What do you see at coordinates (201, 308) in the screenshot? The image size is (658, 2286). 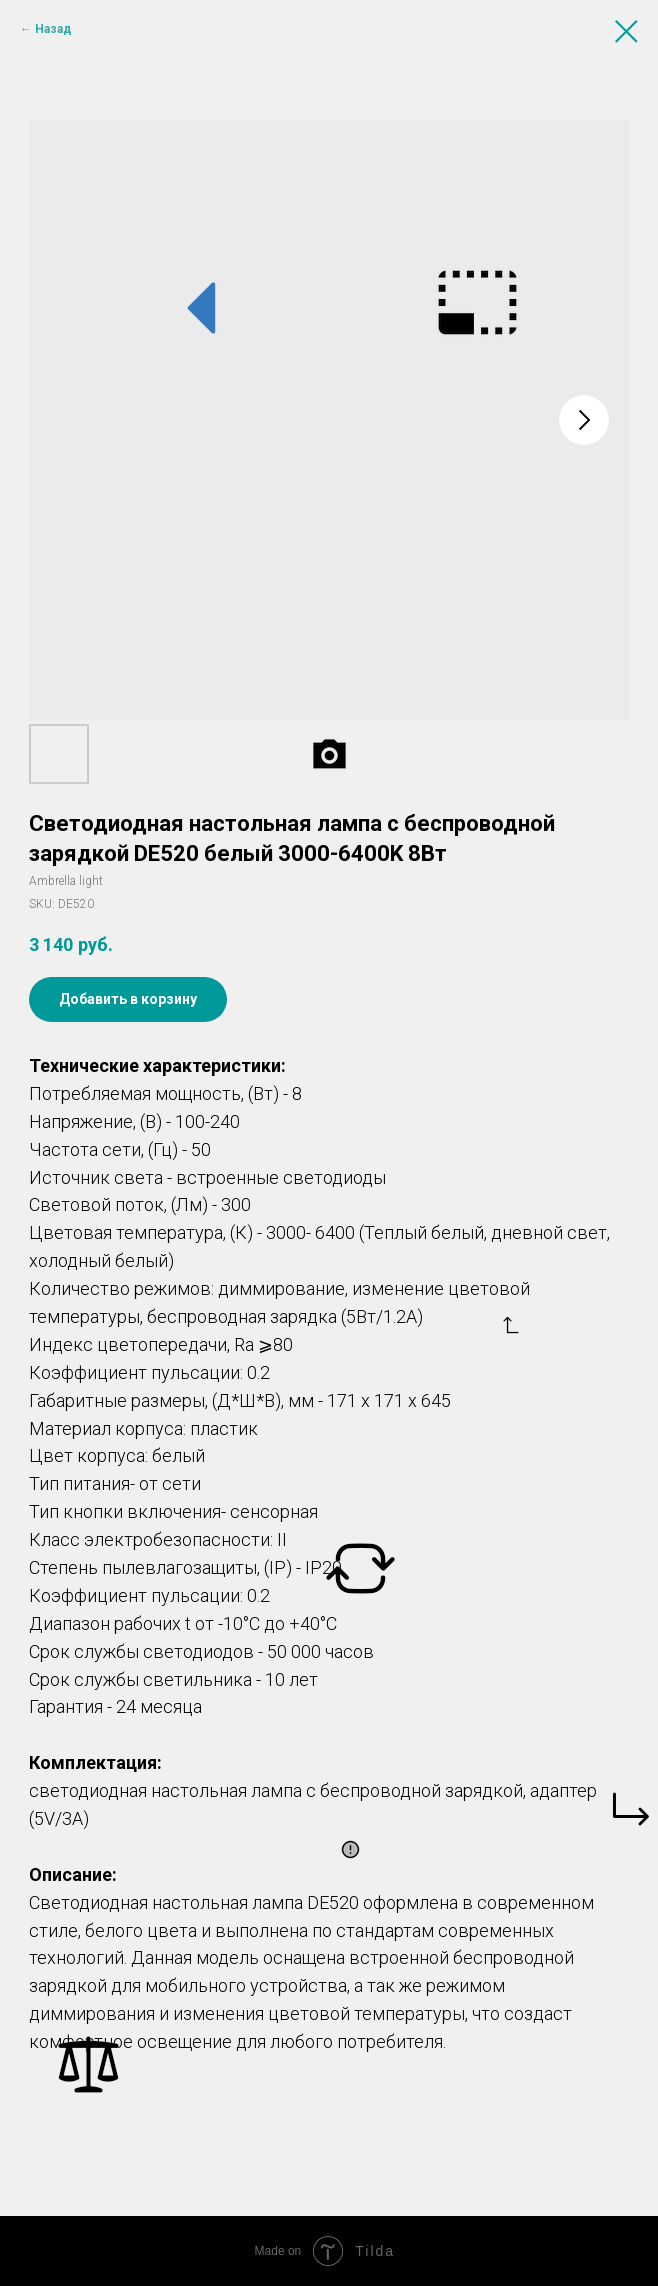 I see `navigate back to the previous screen` at bounding box center [201, 308].